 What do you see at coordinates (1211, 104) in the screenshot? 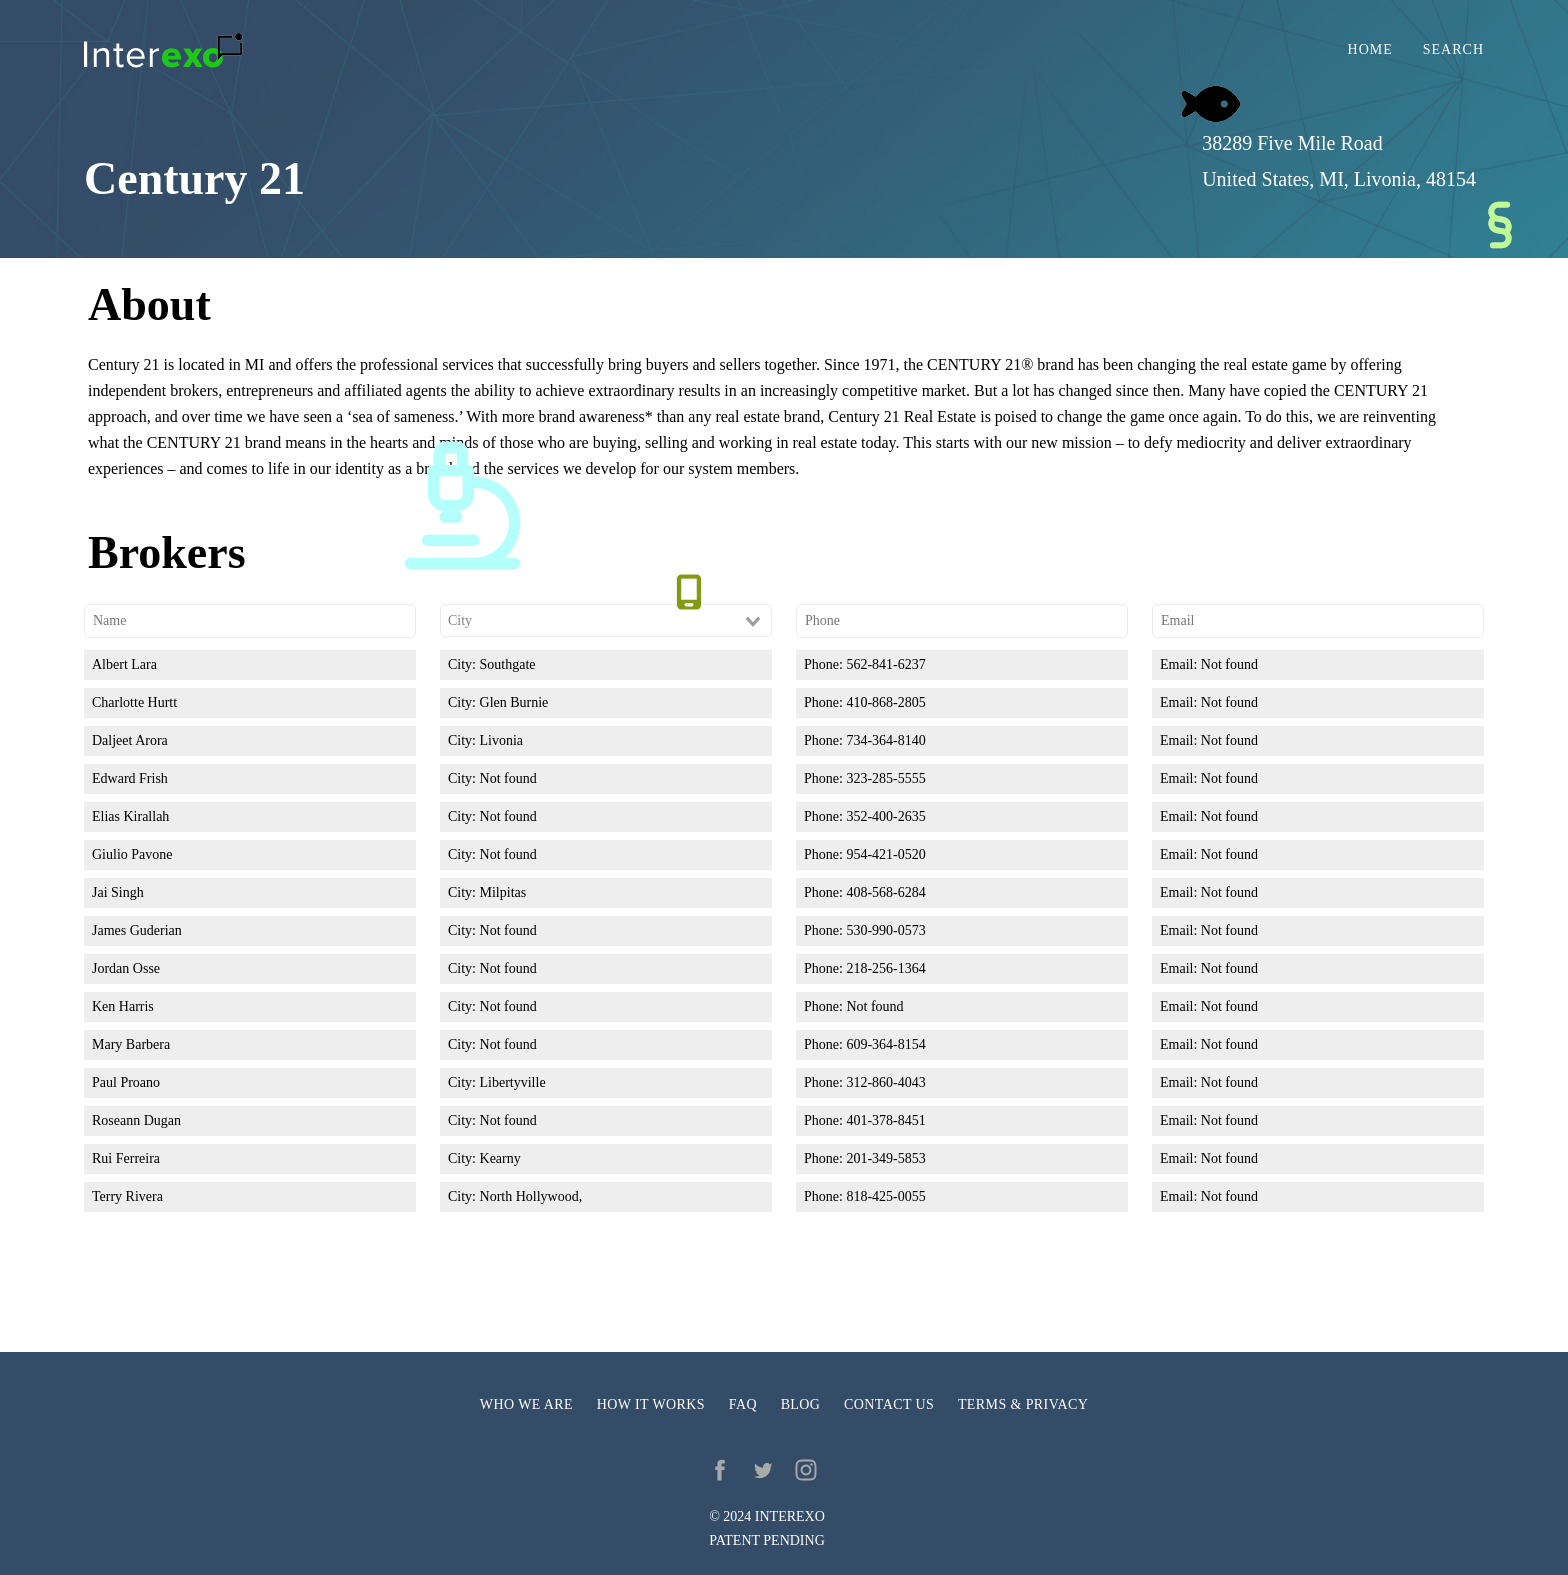
I see `indicates seafood or fish-related content` at bounding box center [1211, 104].